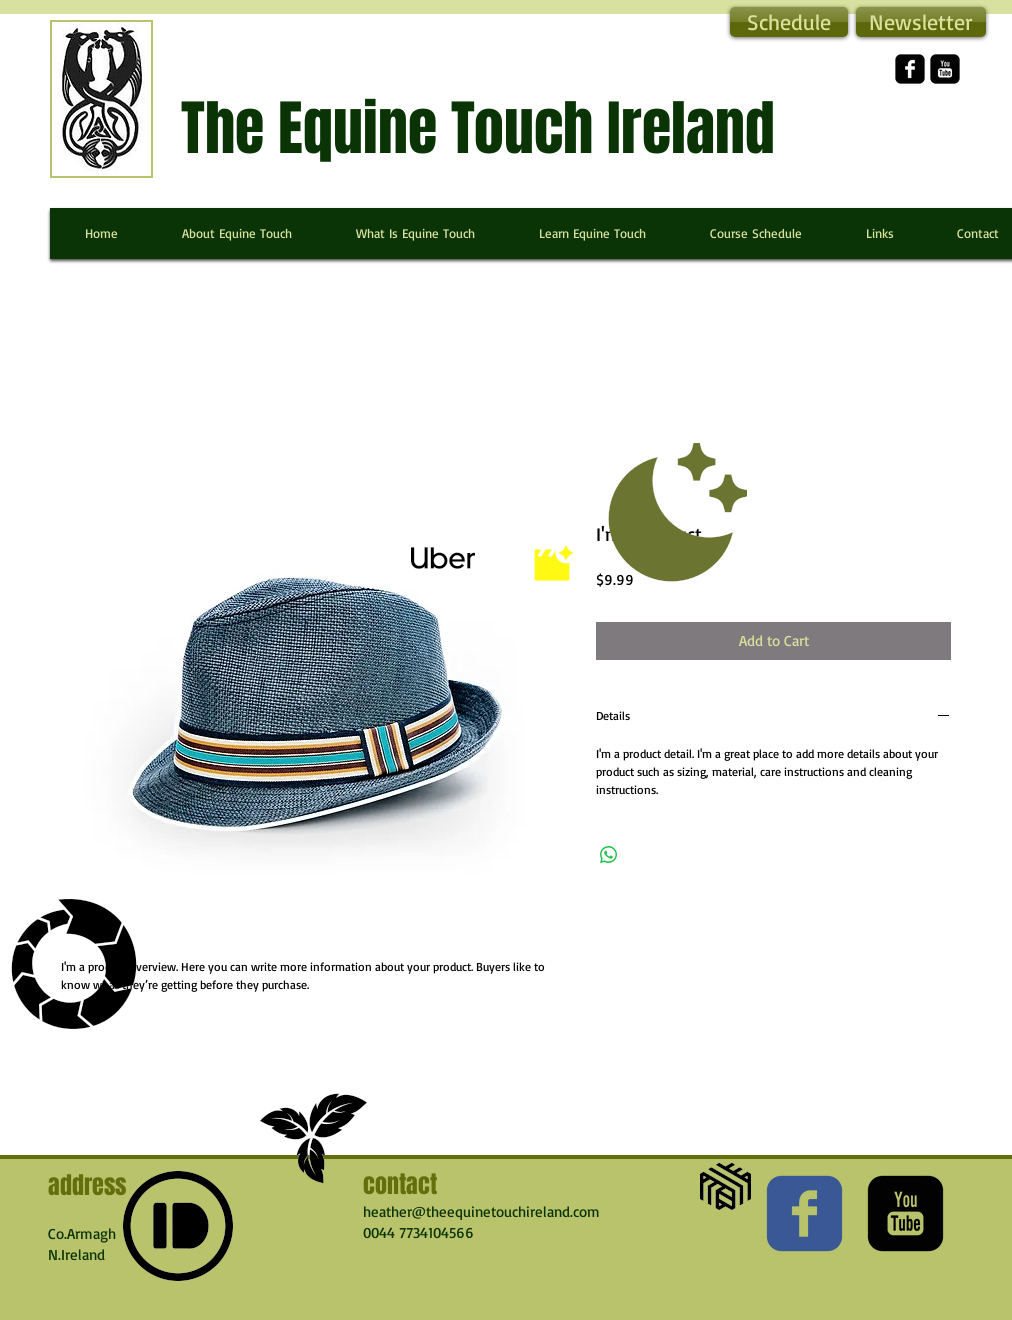 The image size is (1012, 1320). Describe the element at coordinates (552, 565) in the screenshot. I see `access AI-powered video editing tools` at that location.